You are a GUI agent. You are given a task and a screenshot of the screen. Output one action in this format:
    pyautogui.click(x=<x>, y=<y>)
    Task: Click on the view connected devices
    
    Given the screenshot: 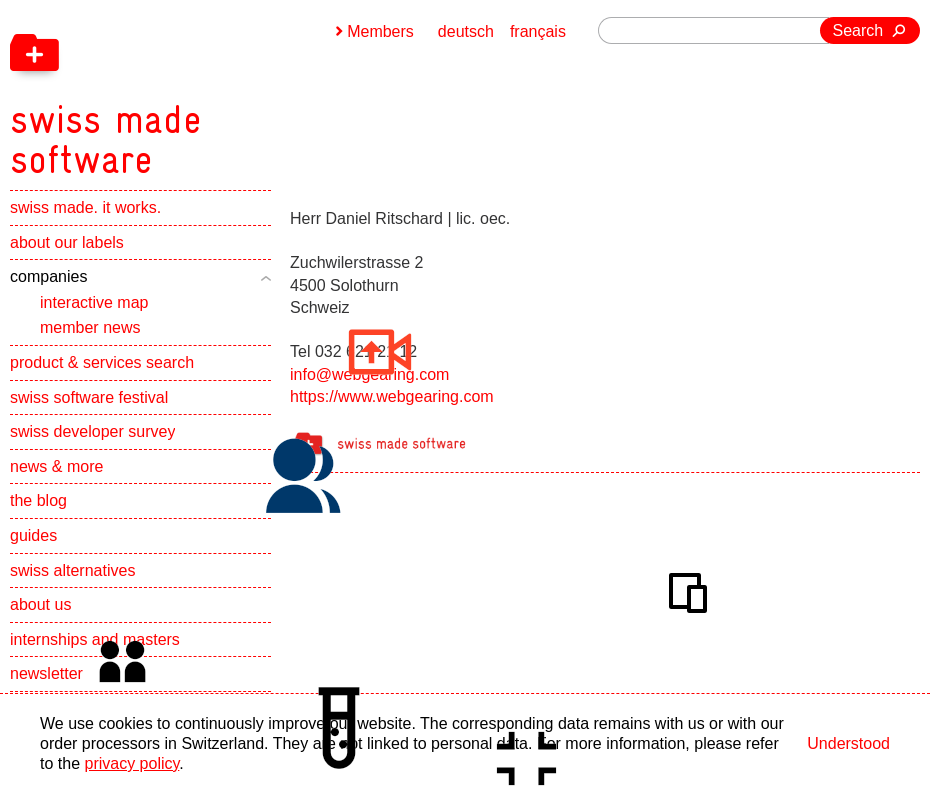 What is the action you would take?
    pyautogui.click(x=687, y=593)
    